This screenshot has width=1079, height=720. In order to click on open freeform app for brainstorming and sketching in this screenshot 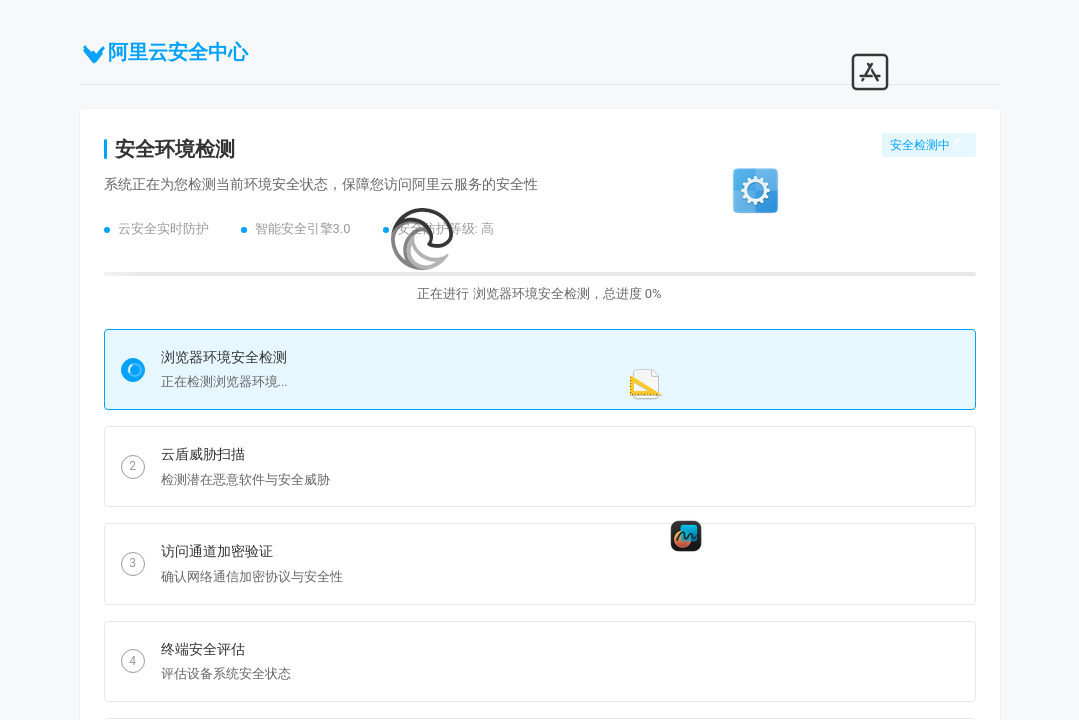, I will do `click(686, 536)`.